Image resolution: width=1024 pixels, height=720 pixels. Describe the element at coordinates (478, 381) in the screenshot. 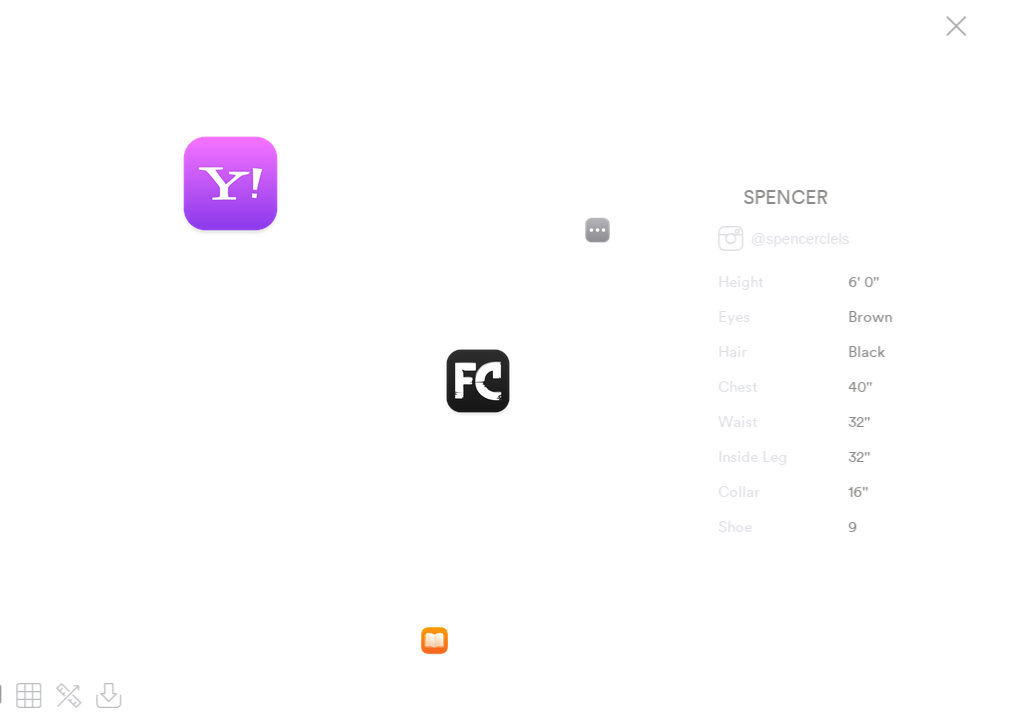

I see `launch Far Cry game` at that location.